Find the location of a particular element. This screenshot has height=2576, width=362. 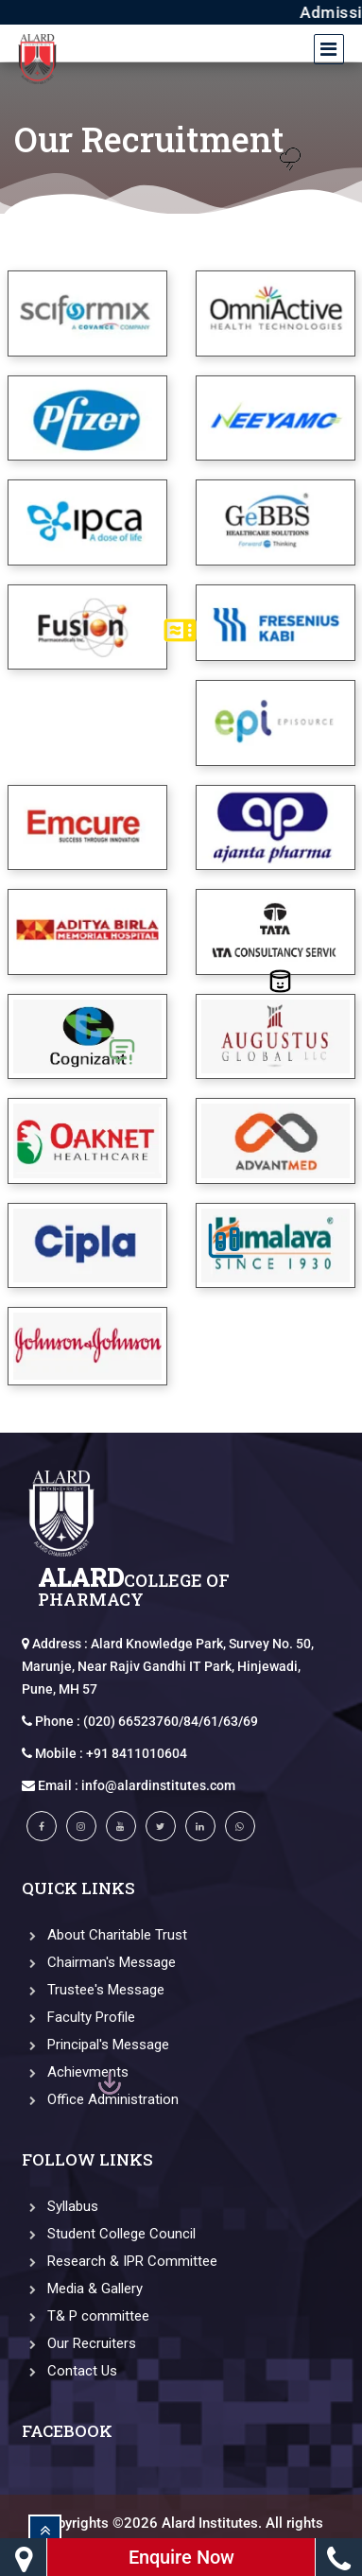

message requires attention or action is located at coordinates (122, 1051).